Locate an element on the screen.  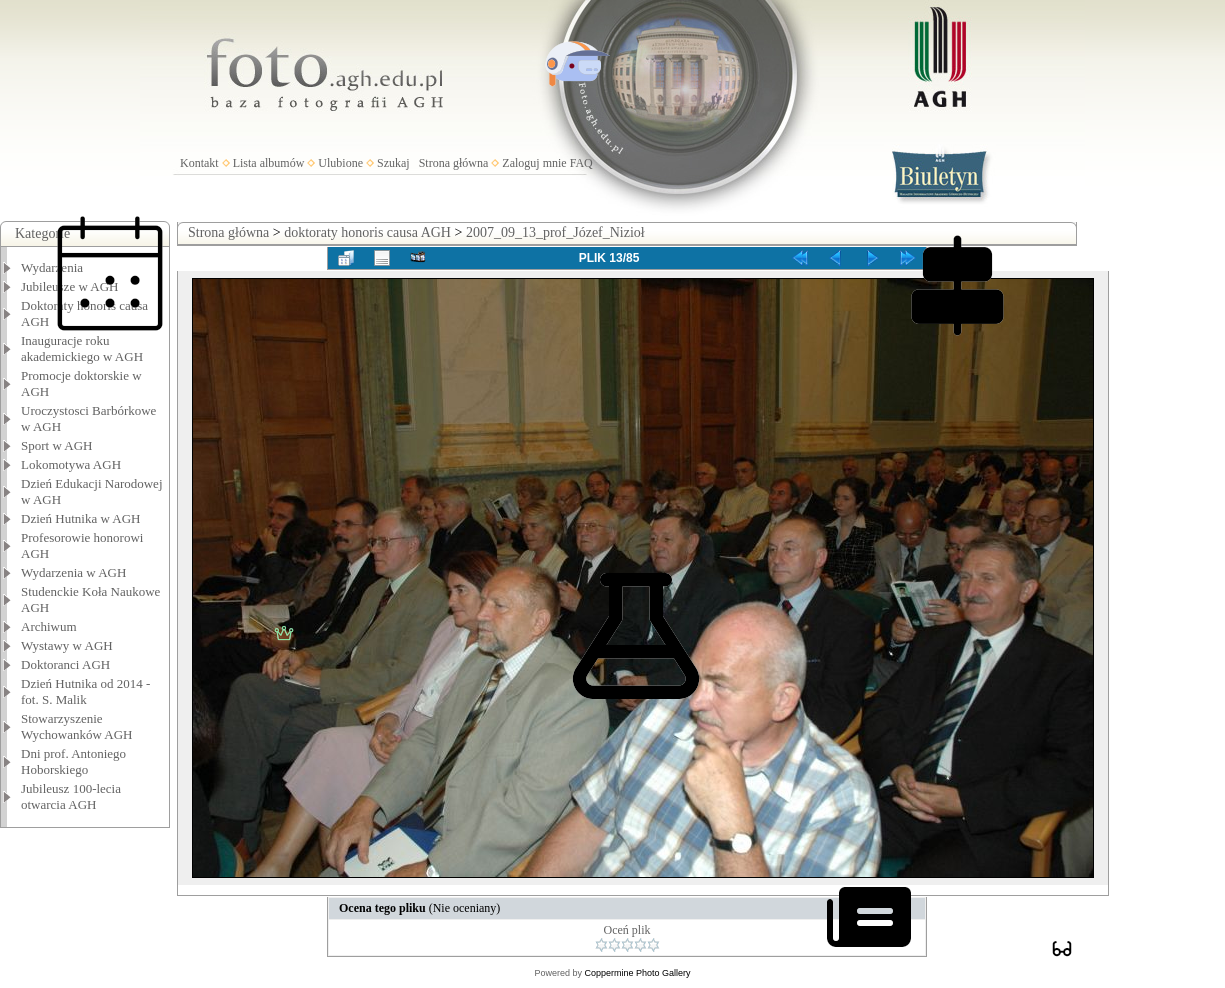
view calendar events is located at coordinates (110, 278).